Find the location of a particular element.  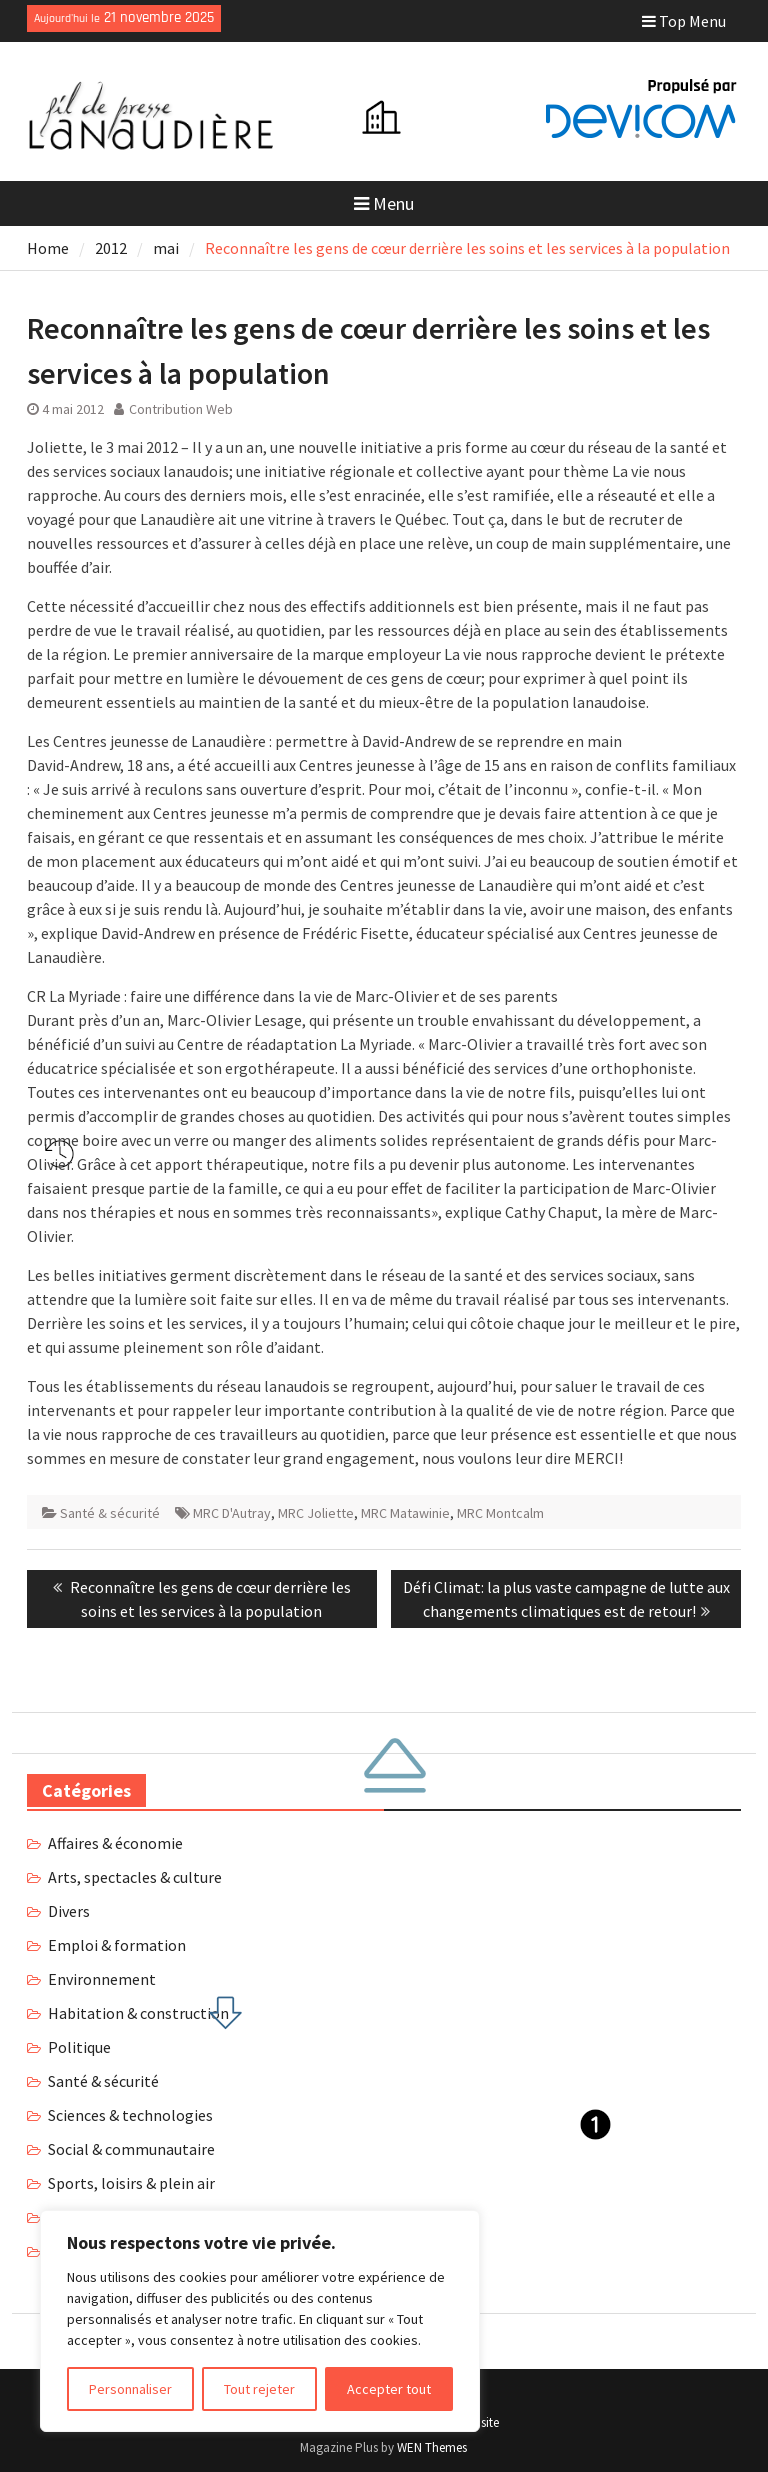

download a file or content is located at coordinates (225, 2011).